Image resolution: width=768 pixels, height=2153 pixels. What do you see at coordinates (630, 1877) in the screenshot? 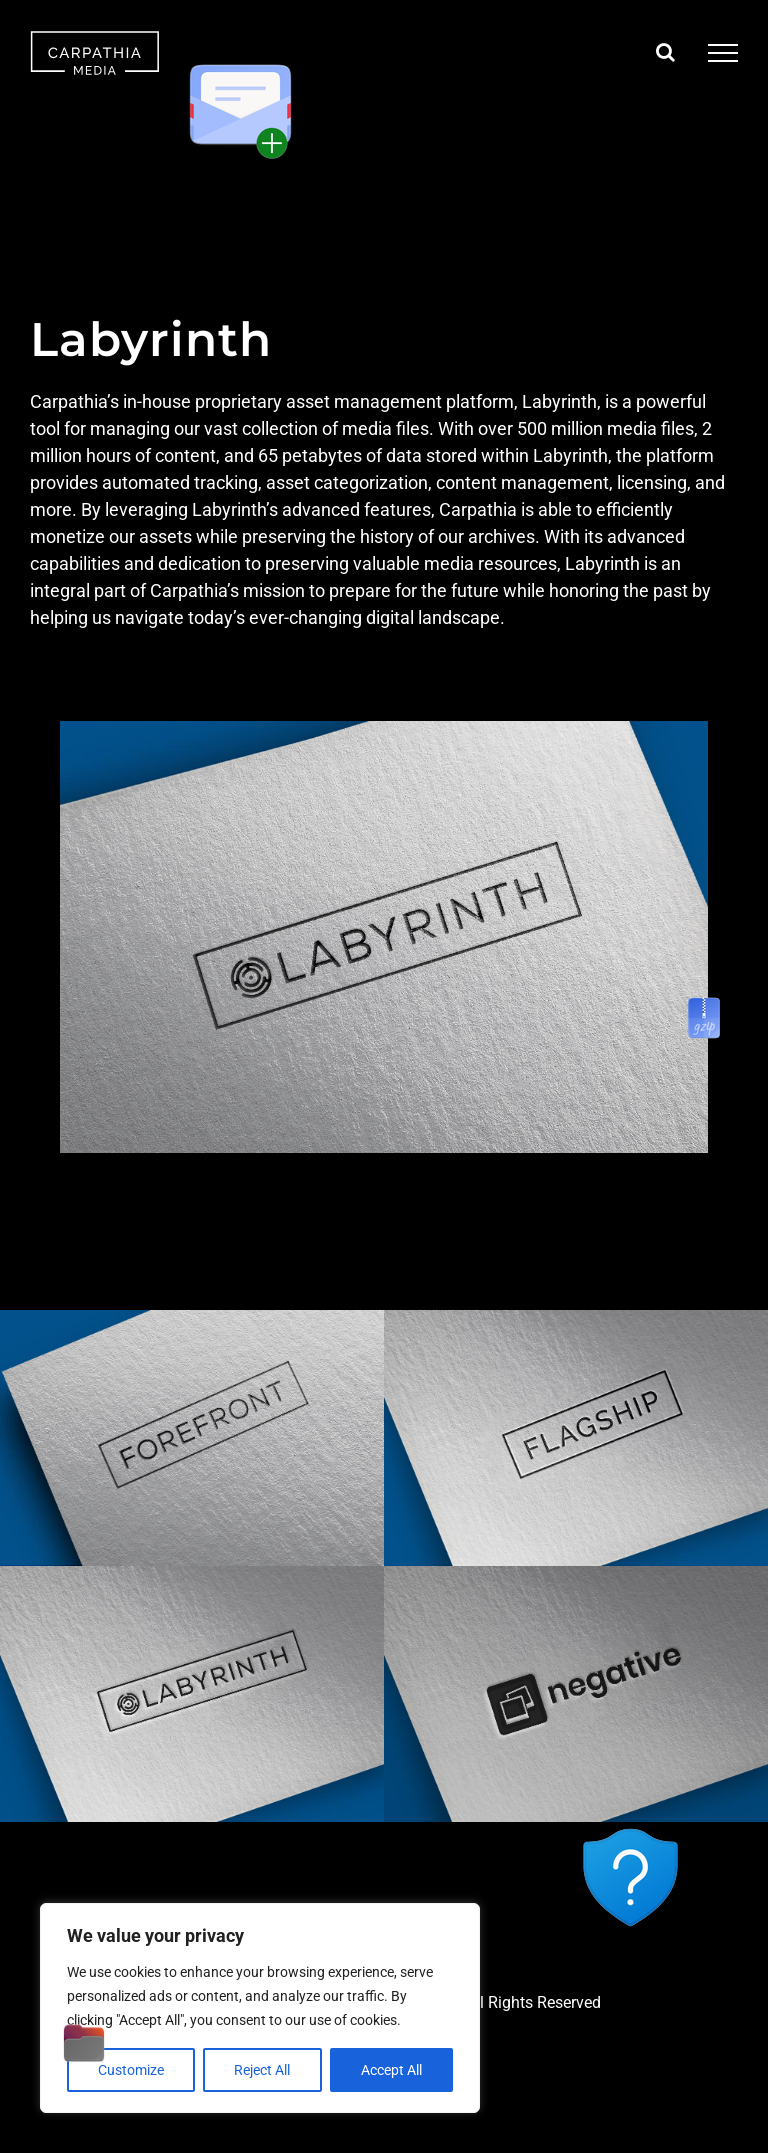
I see `access help and support resources` at bounding box center [630, 1877].